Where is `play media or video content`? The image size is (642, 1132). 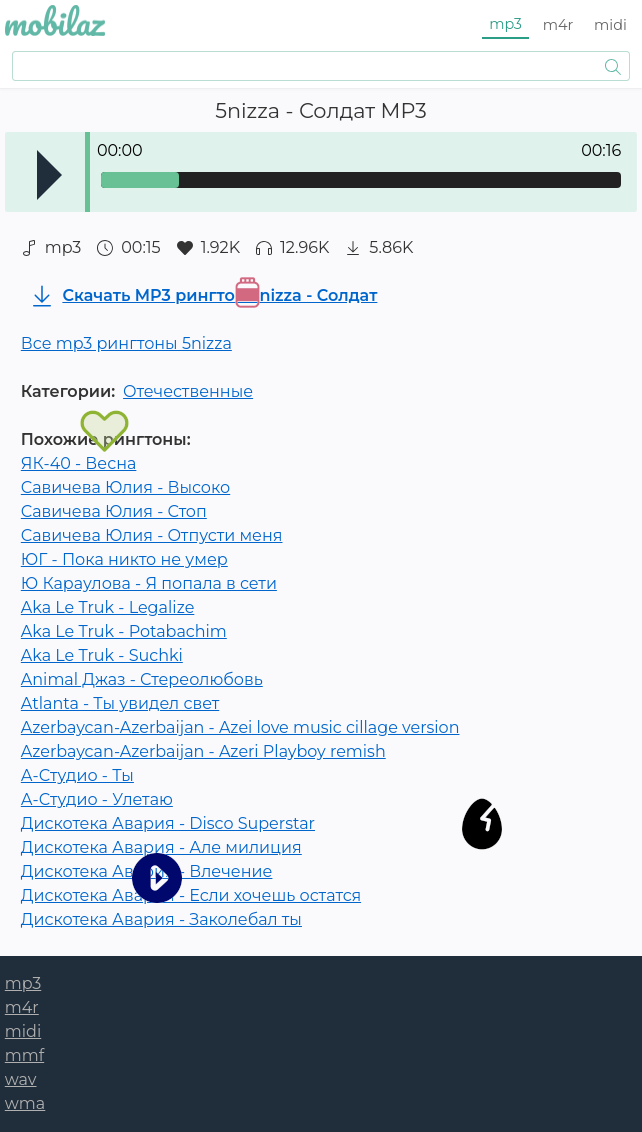
play media or video content is located at coordinates (157, 878).